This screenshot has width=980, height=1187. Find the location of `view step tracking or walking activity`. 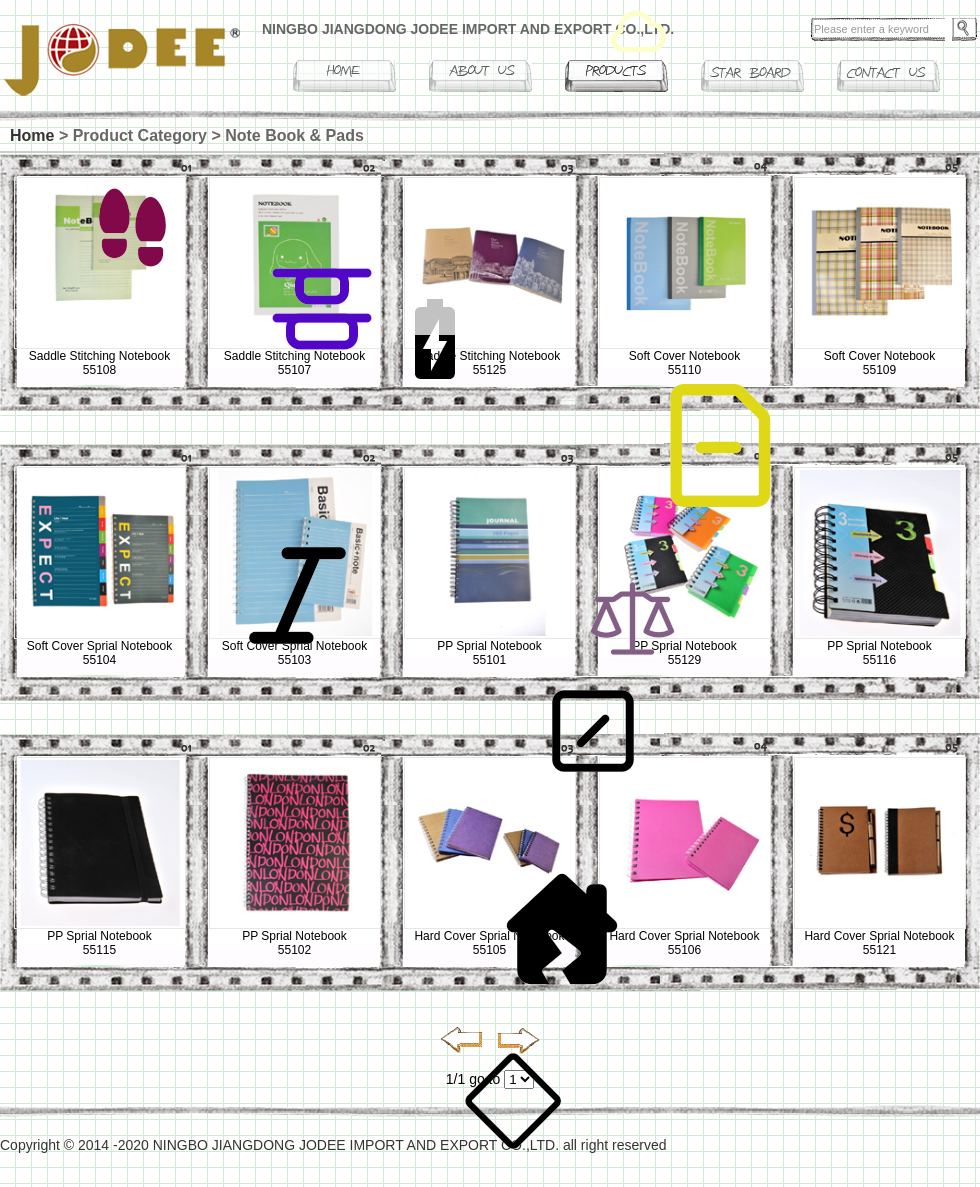

view step tracking or walking activity is located at coordinates (132, 227).